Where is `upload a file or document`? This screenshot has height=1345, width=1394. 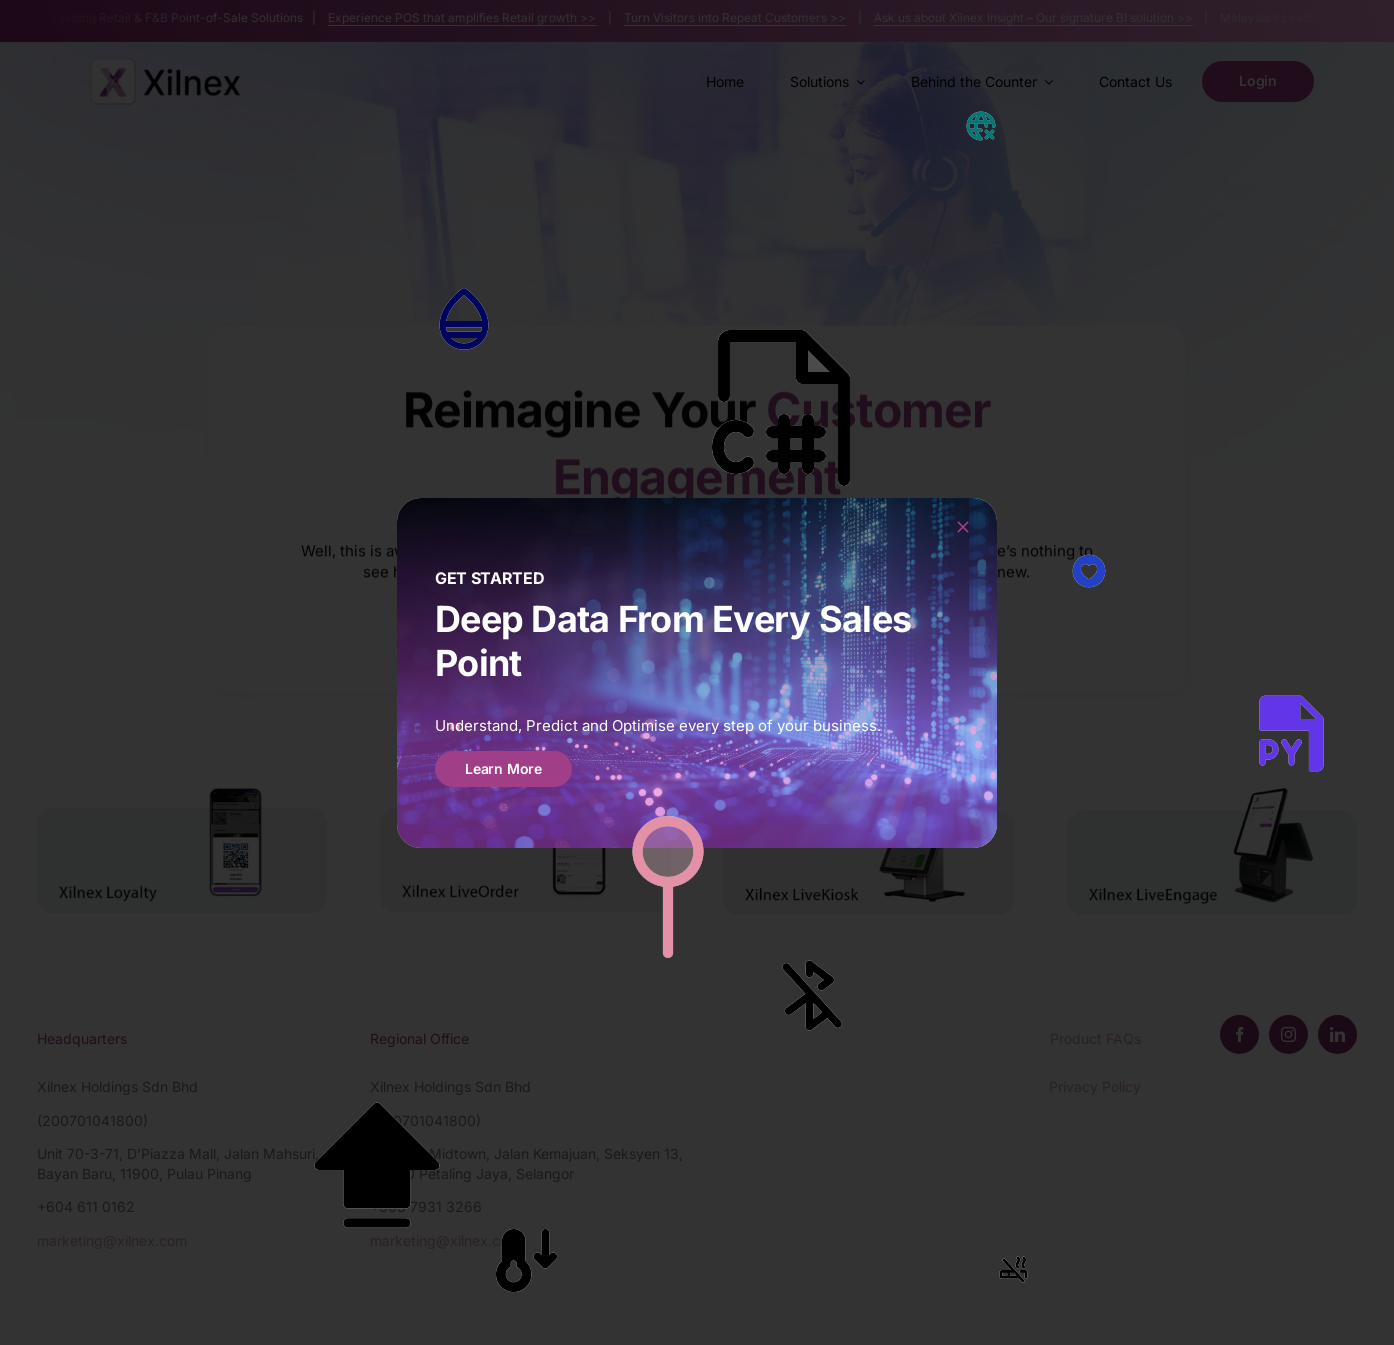 upload a file or document is located at coordinates (377, 1170).